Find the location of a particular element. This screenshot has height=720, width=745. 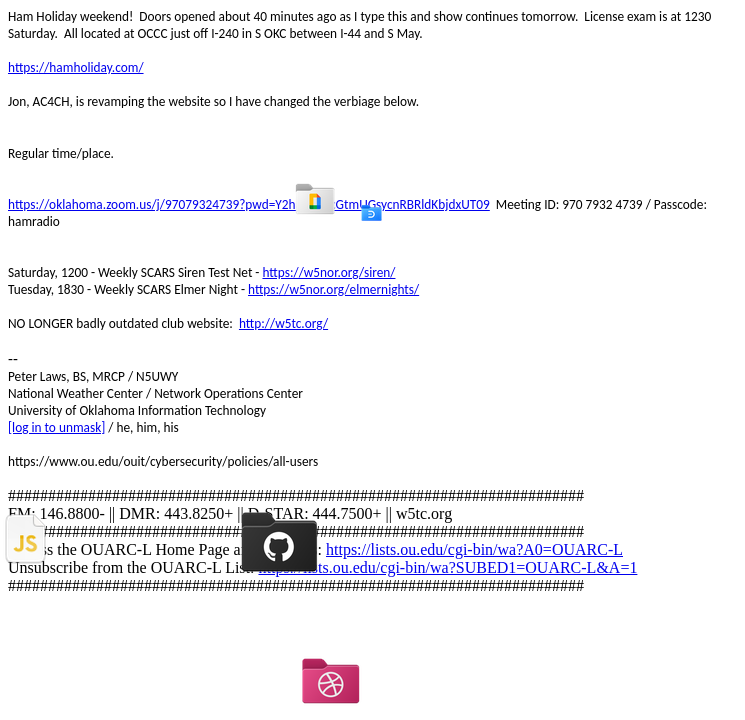

a javascript file in your file system is located at coordinates (25, 538).